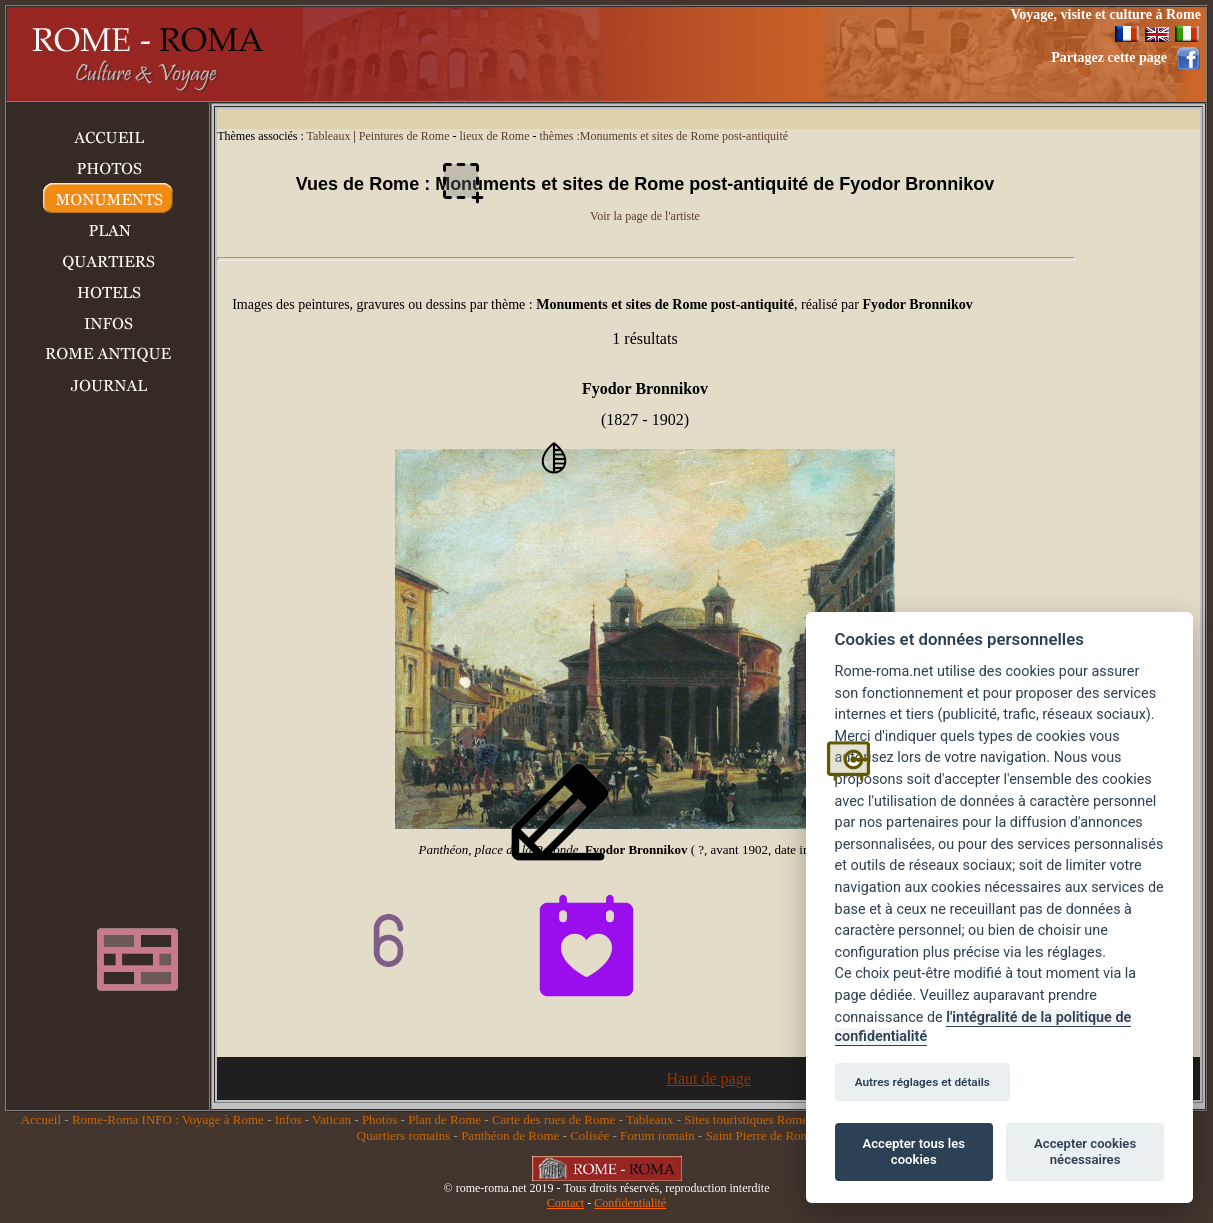  What do you see at coordinates (848, 759) in the screenshot?
I see `access secure storage or vault` at bounding box center [848, 759].